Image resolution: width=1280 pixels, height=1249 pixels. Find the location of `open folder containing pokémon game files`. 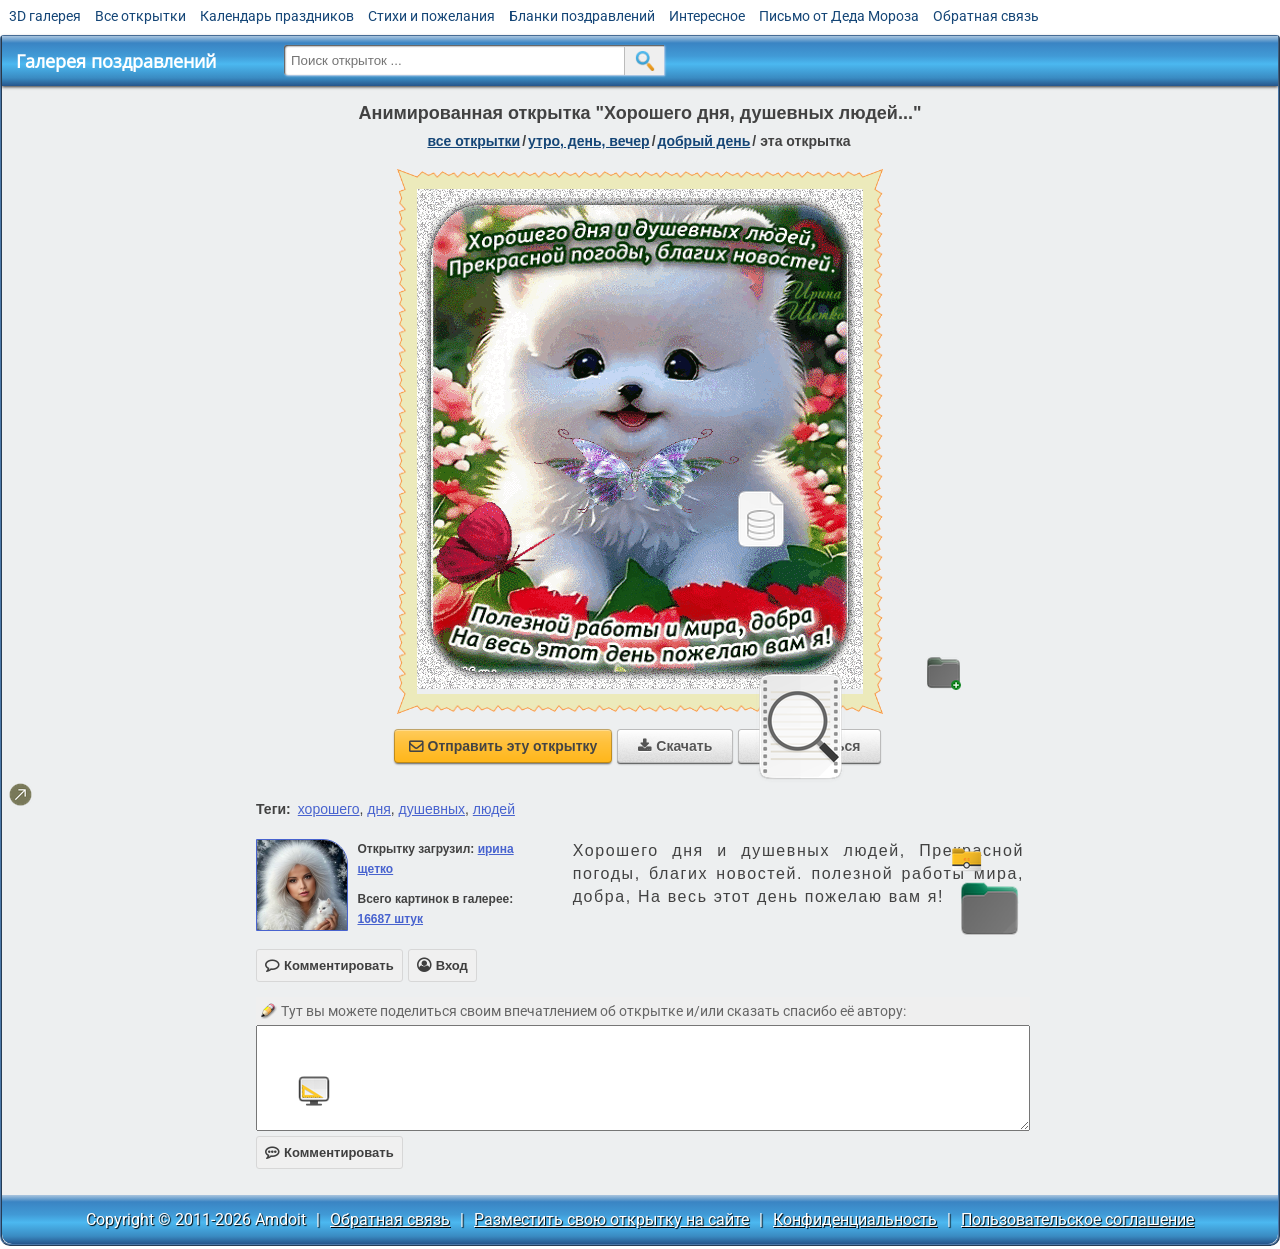

open folder containing pokémon game files is located at coordinates (966, 860).